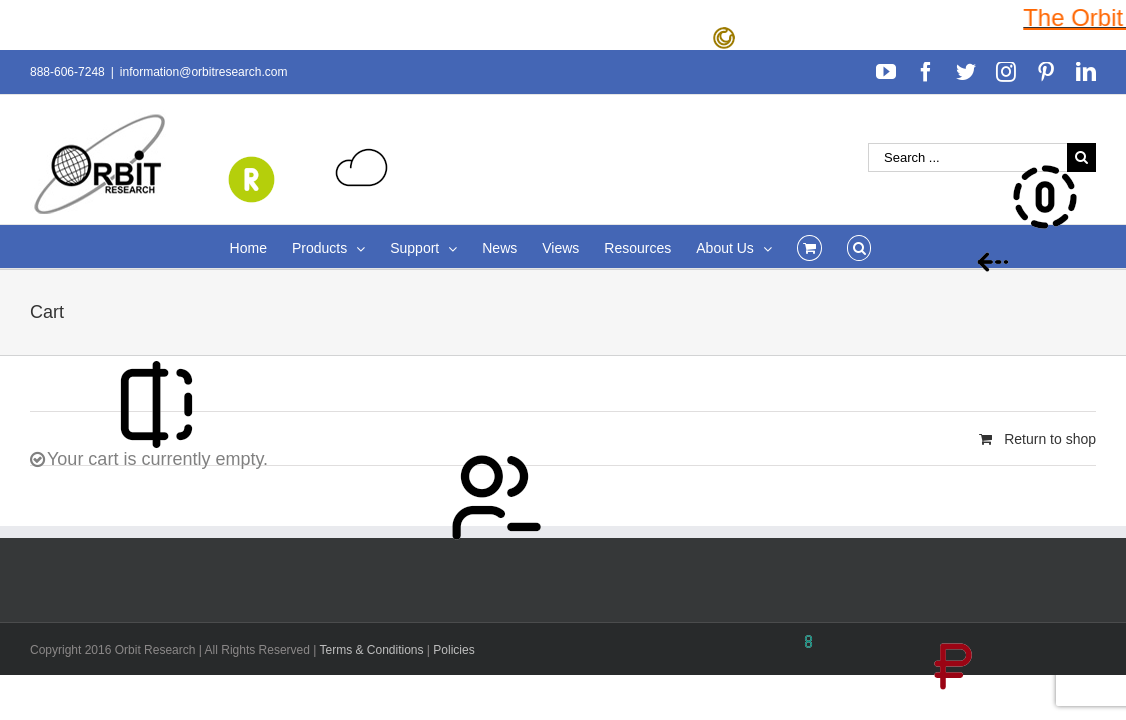  What do you see at coordinates (724, 38) in the screenshot?
I see `open Cinema 4D application` at bounding box center [724, 38].